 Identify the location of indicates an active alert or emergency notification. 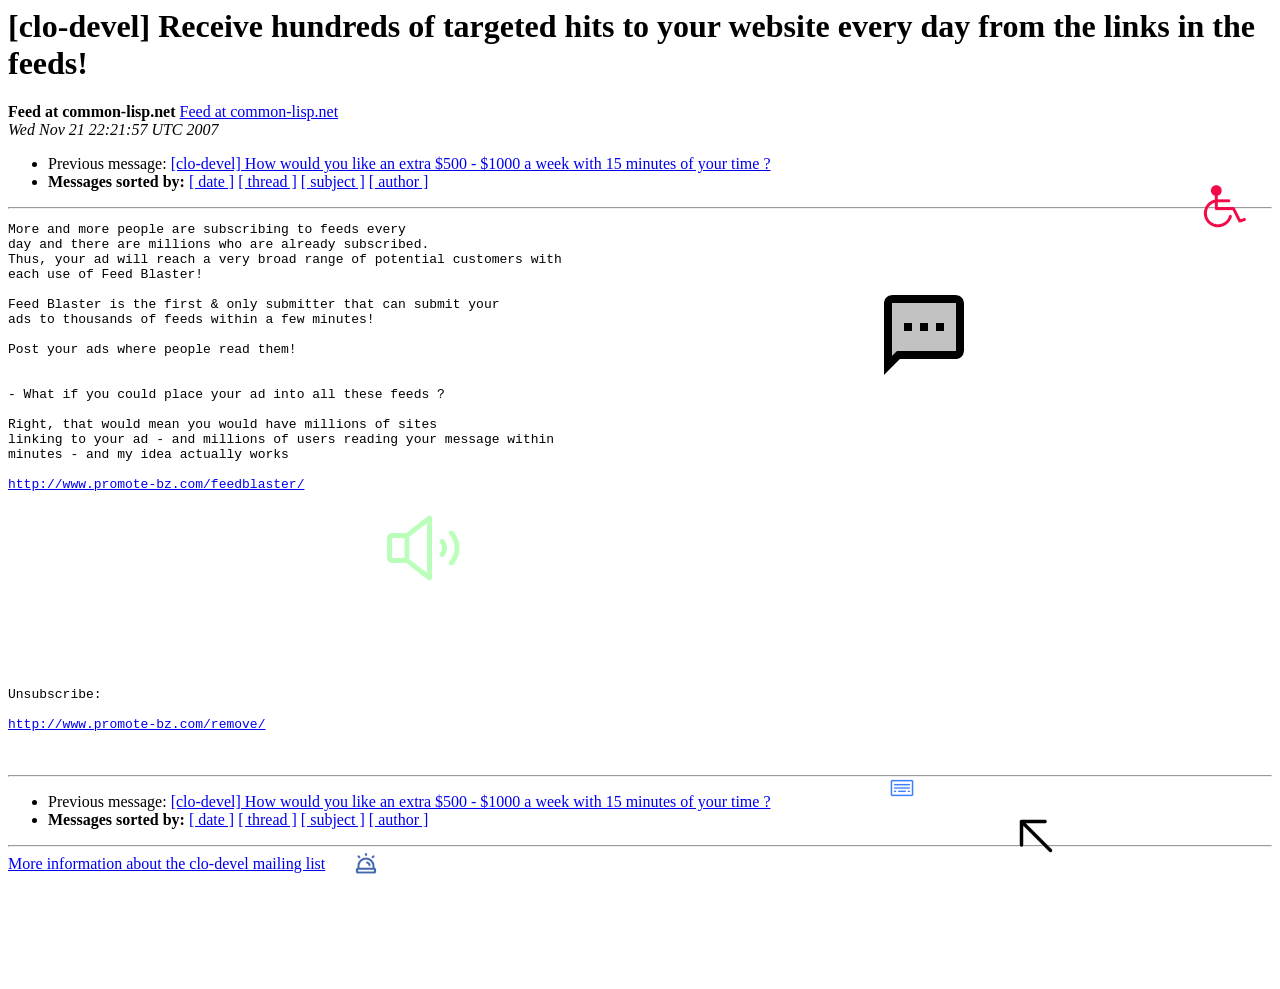
(366, 865).